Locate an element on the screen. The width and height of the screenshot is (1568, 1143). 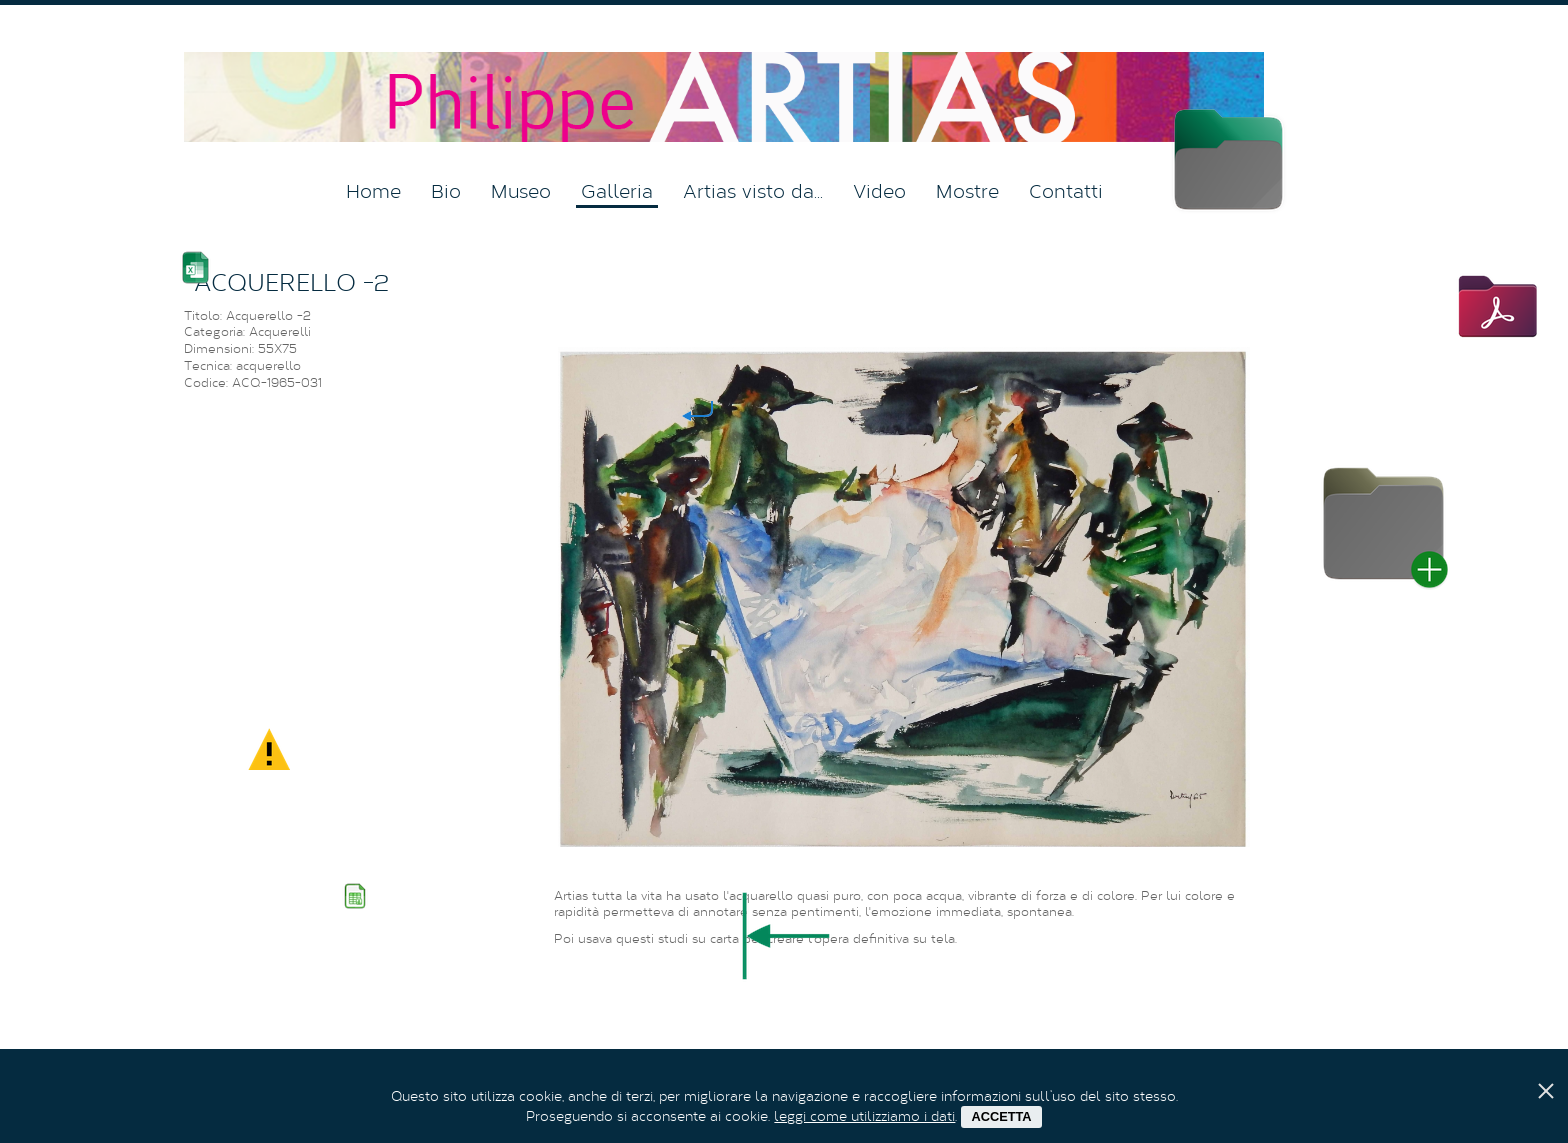
reply to the sender of an email is located at coordinates (697, 409).